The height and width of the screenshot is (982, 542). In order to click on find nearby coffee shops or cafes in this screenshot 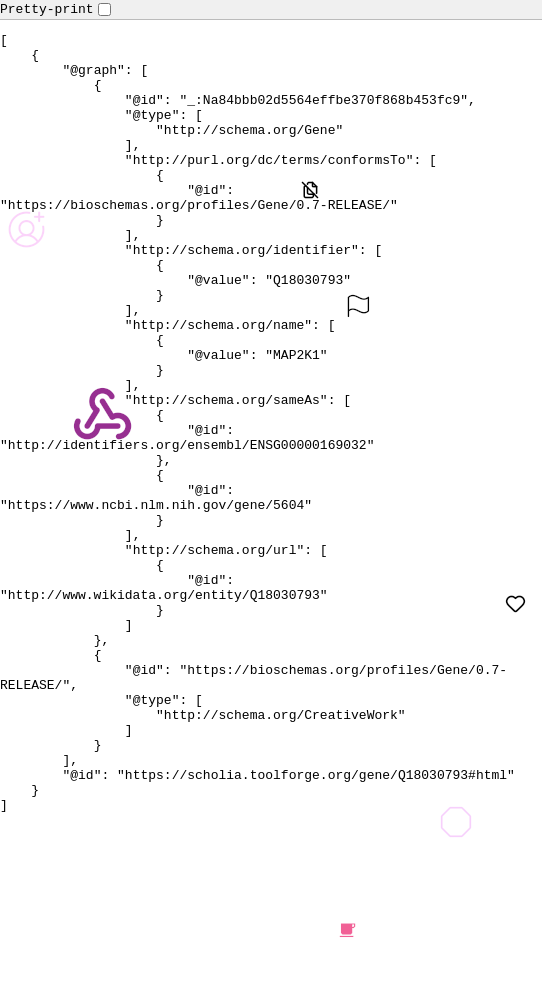, I will do `click(347, 930)`.